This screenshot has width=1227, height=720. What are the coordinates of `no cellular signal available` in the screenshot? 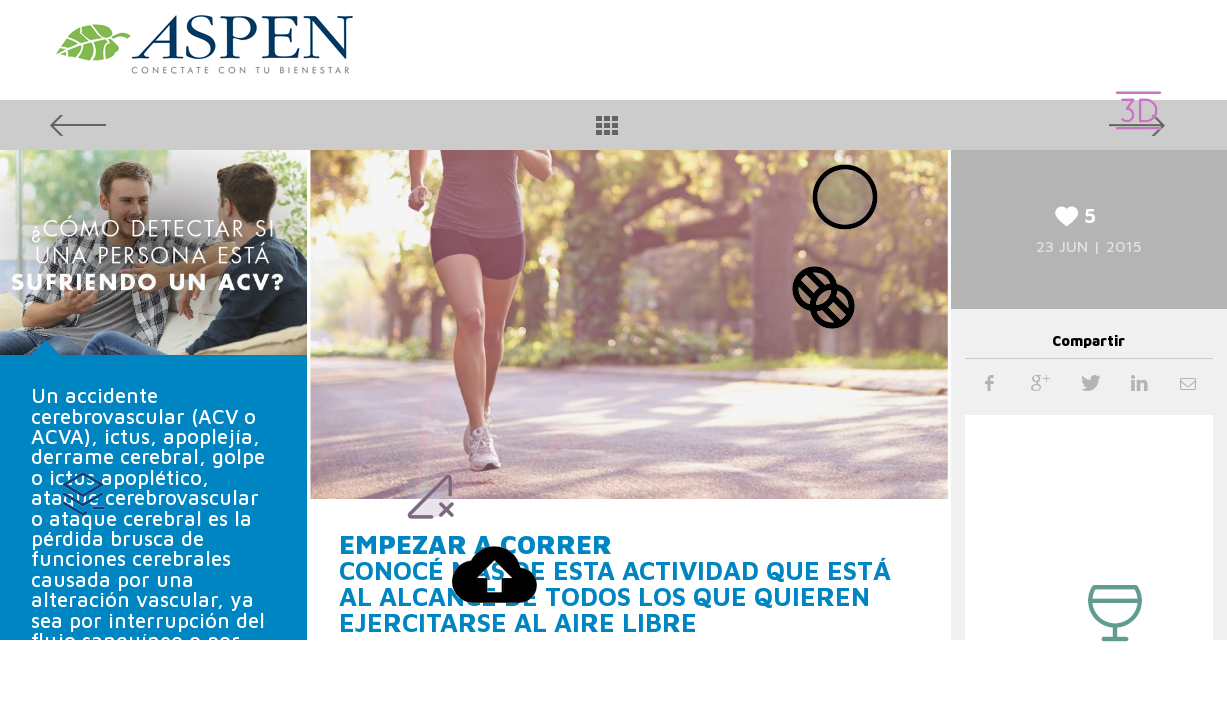 It's located at (433, 498).